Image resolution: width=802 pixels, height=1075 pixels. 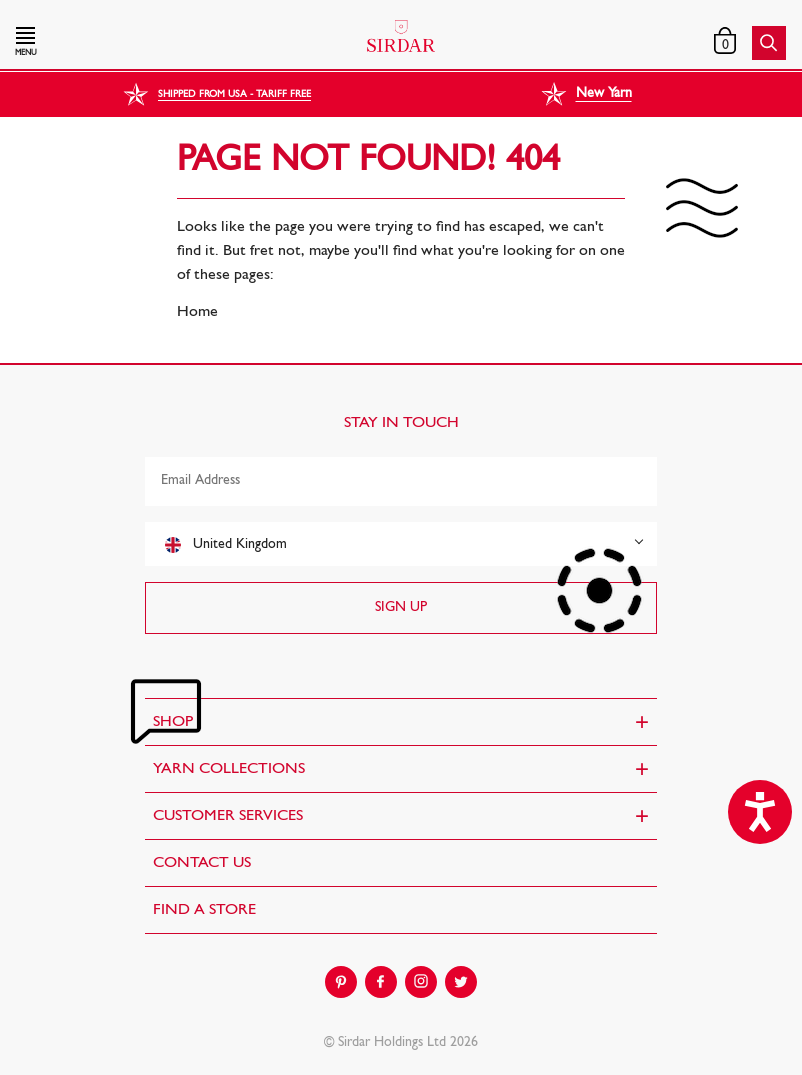 I want to click on apply tilt-shift blur effect to photo, so click(x=599, y=590).